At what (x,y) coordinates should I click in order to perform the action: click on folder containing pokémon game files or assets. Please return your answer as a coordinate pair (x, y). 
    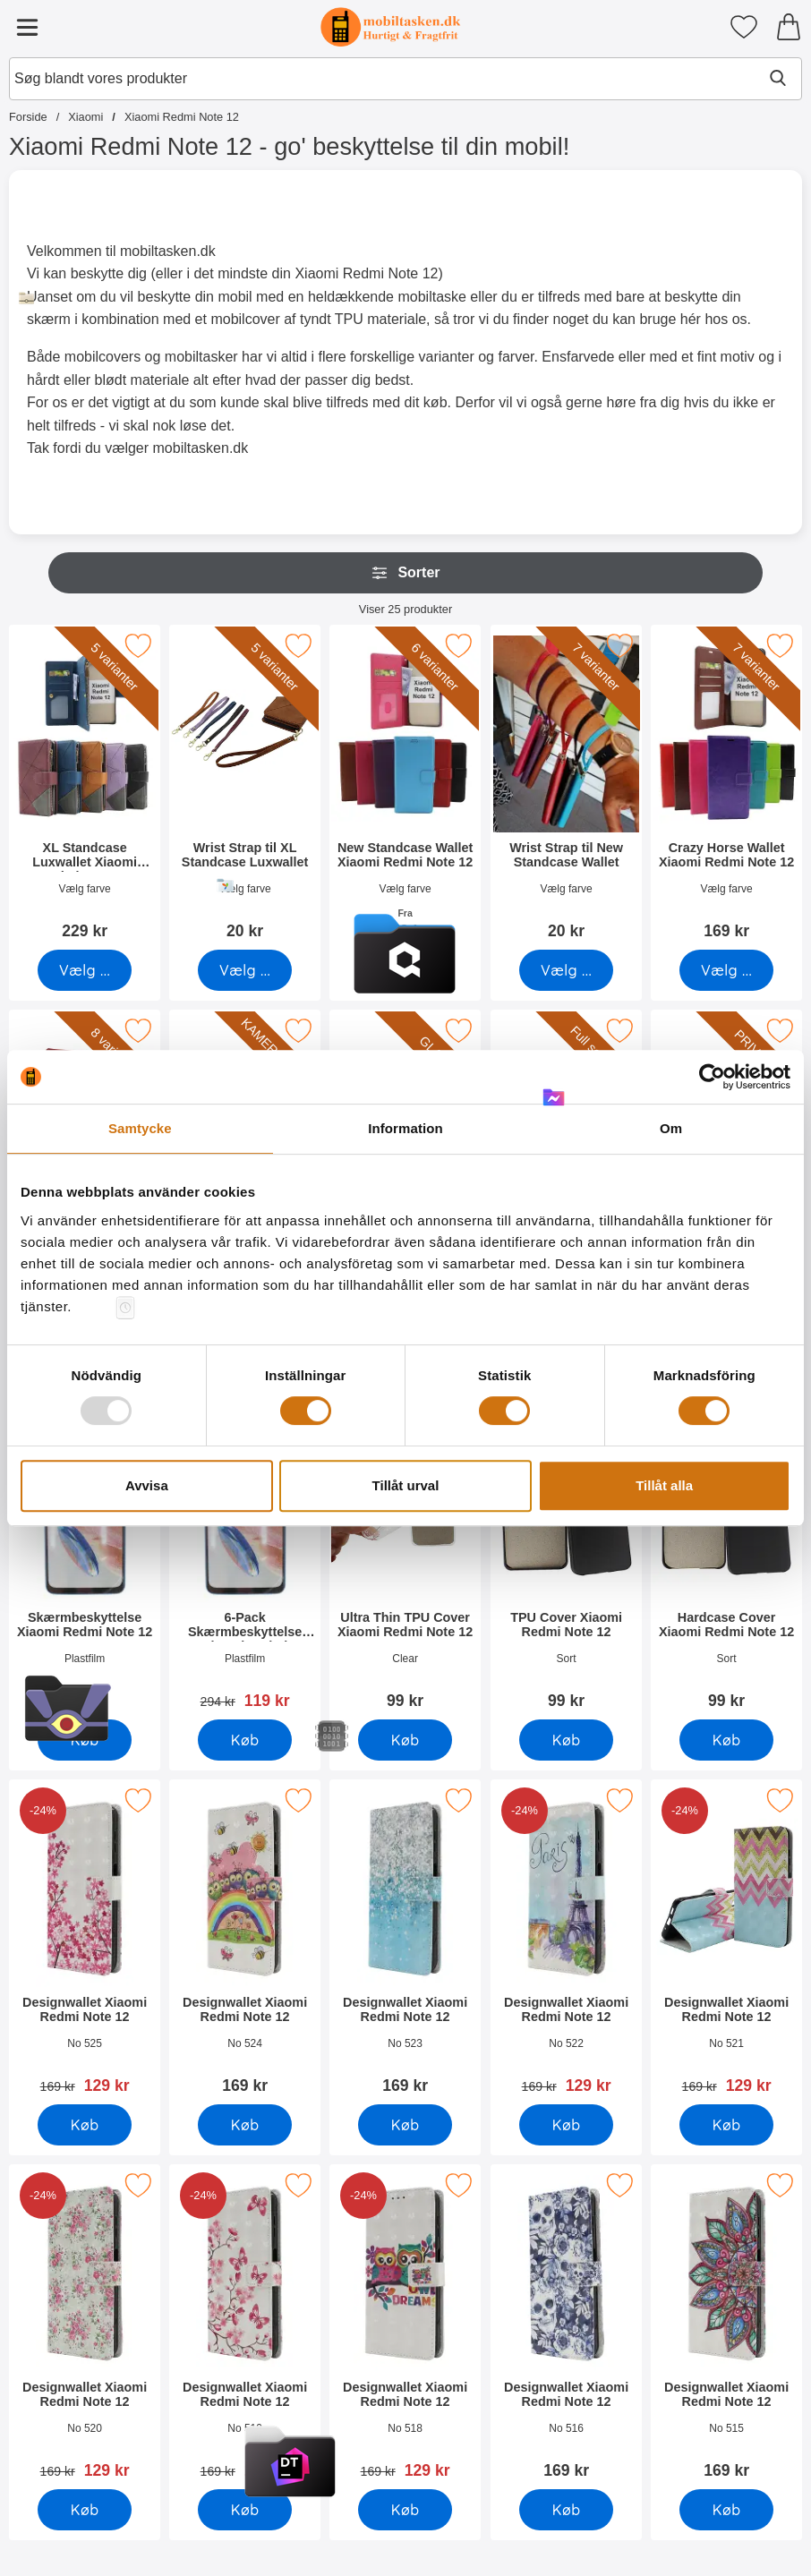
    Looking at the image, I should click on (26, 298).